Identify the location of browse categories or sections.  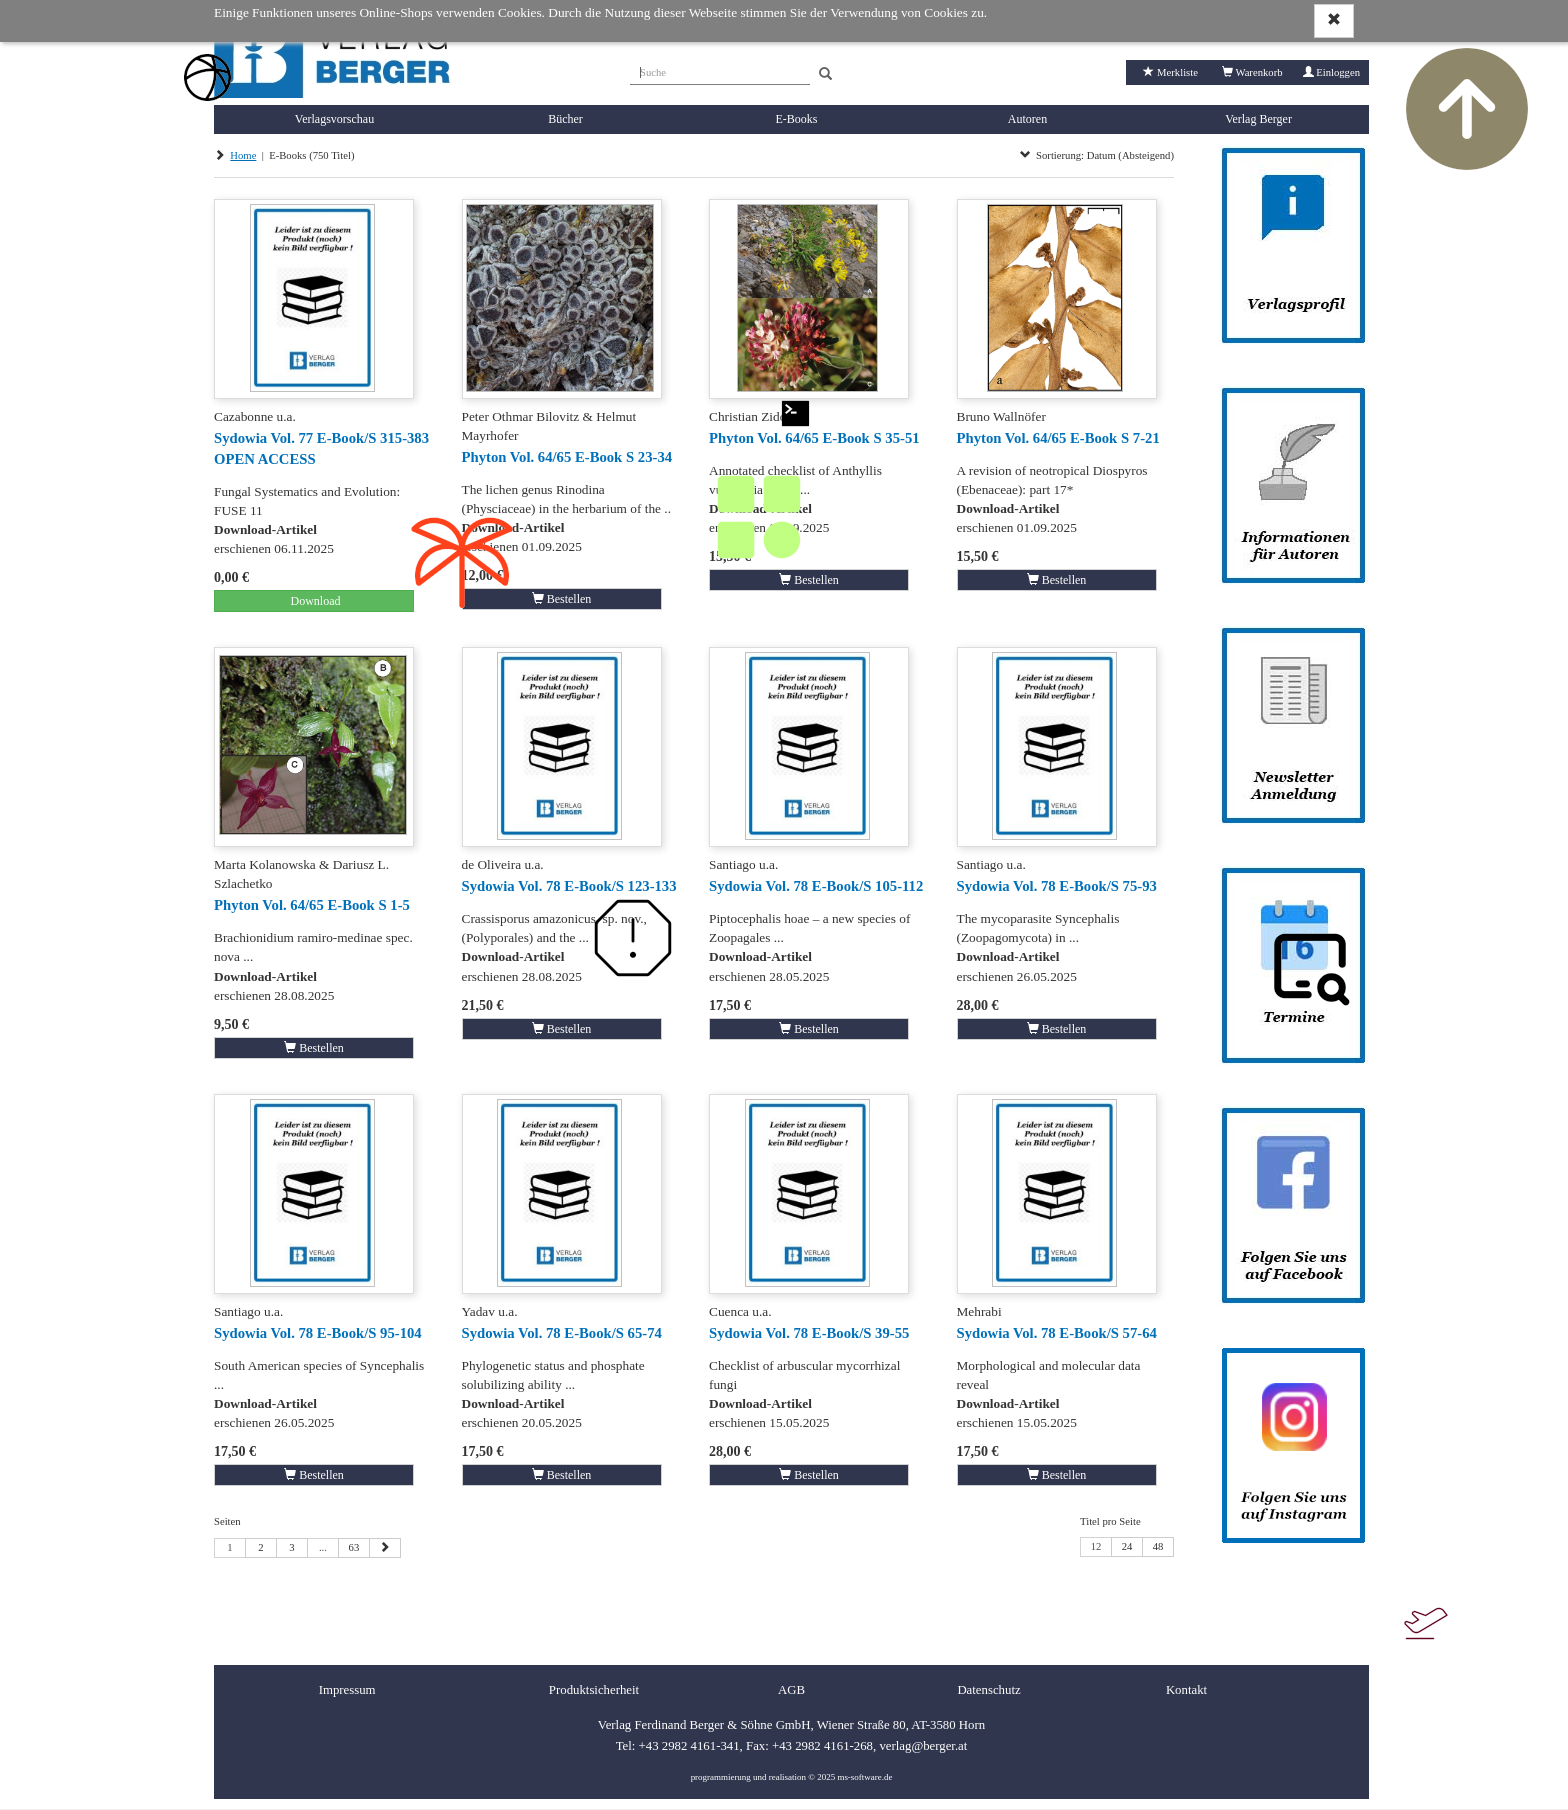
(759, 517).